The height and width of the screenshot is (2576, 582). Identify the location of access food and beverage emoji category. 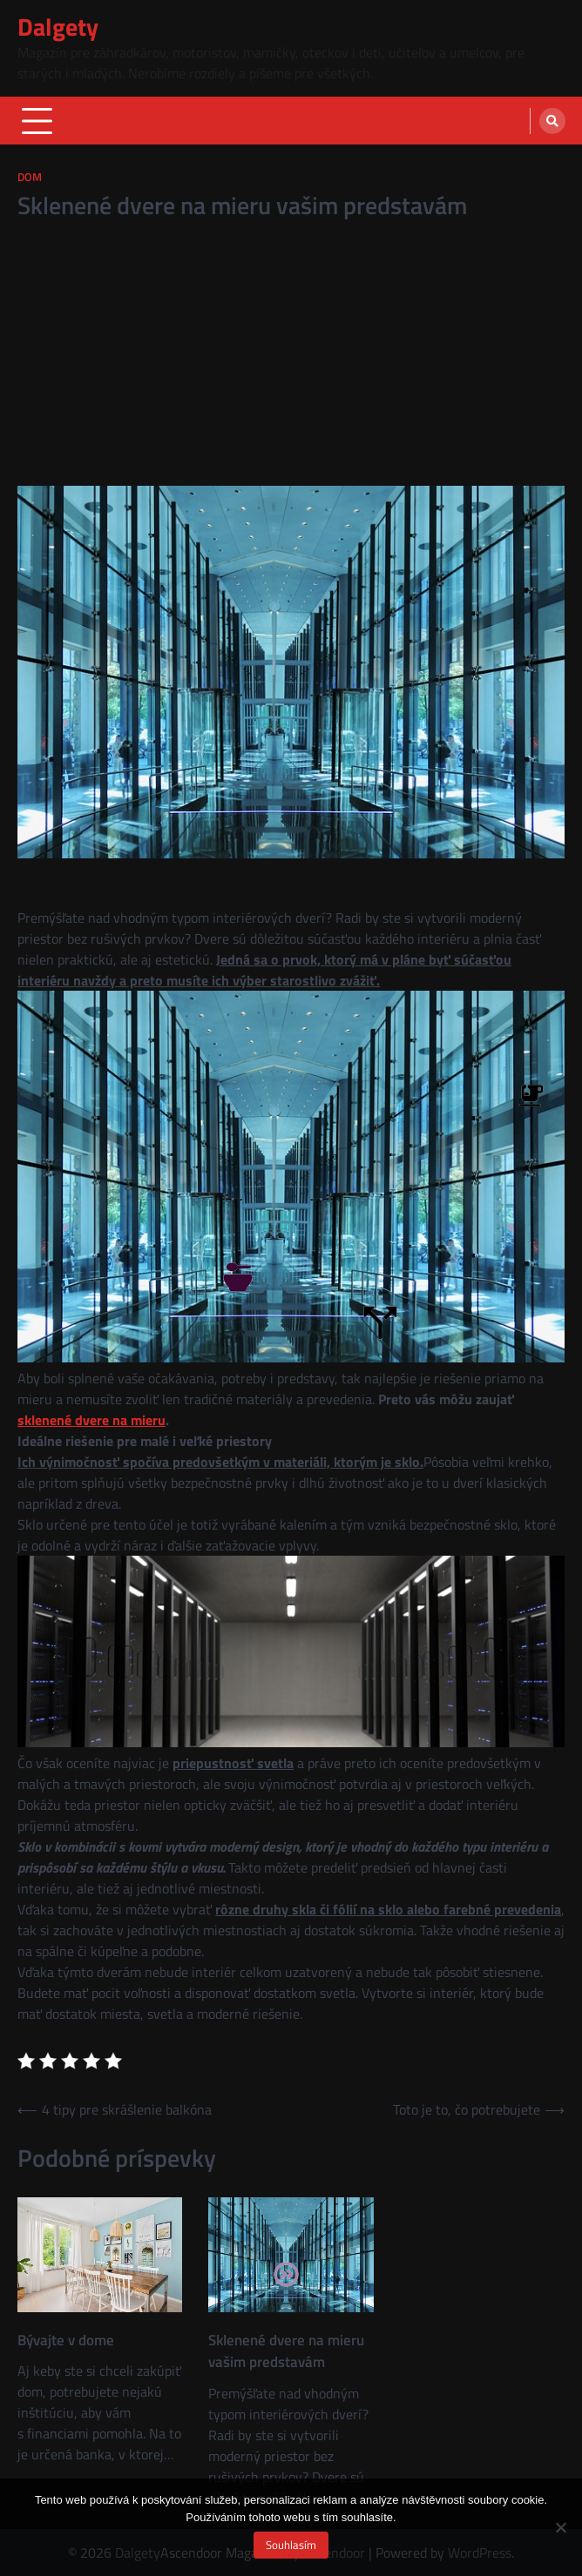
(531, 1095).